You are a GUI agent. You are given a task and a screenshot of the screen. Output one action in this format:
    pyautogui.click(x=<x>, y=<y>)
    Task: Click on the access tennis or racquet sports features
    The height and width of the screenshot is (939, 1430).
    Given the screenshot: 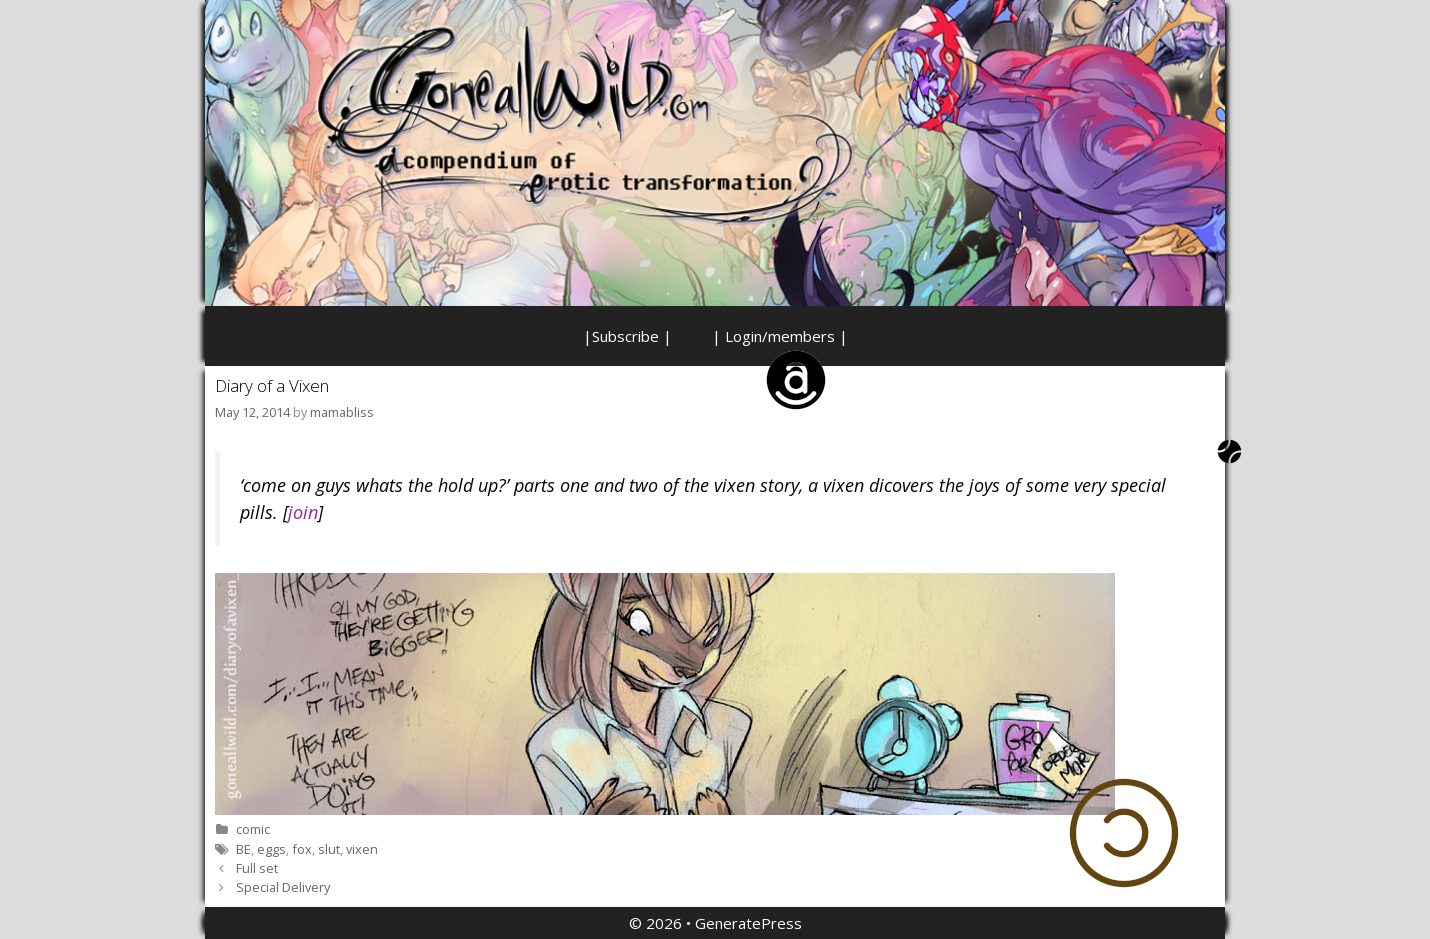 What is the action you would take?
    pyautogui.click(x=1229, y=451)
    